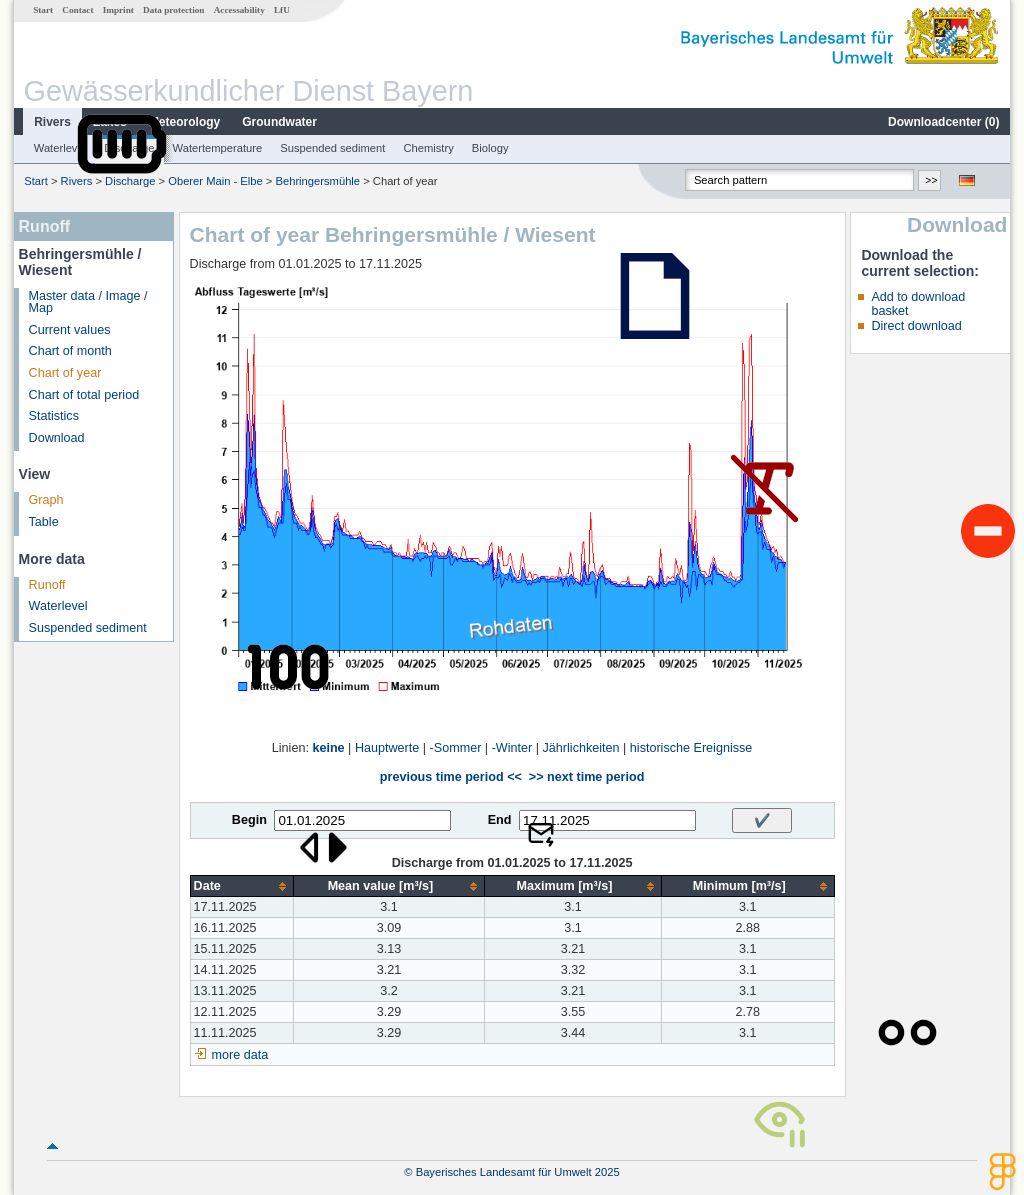  What do you see at coordinates (779, 1119) in the screenshot?
I see `pause visibility or viewing mode` at bounding box center [779, 1119].